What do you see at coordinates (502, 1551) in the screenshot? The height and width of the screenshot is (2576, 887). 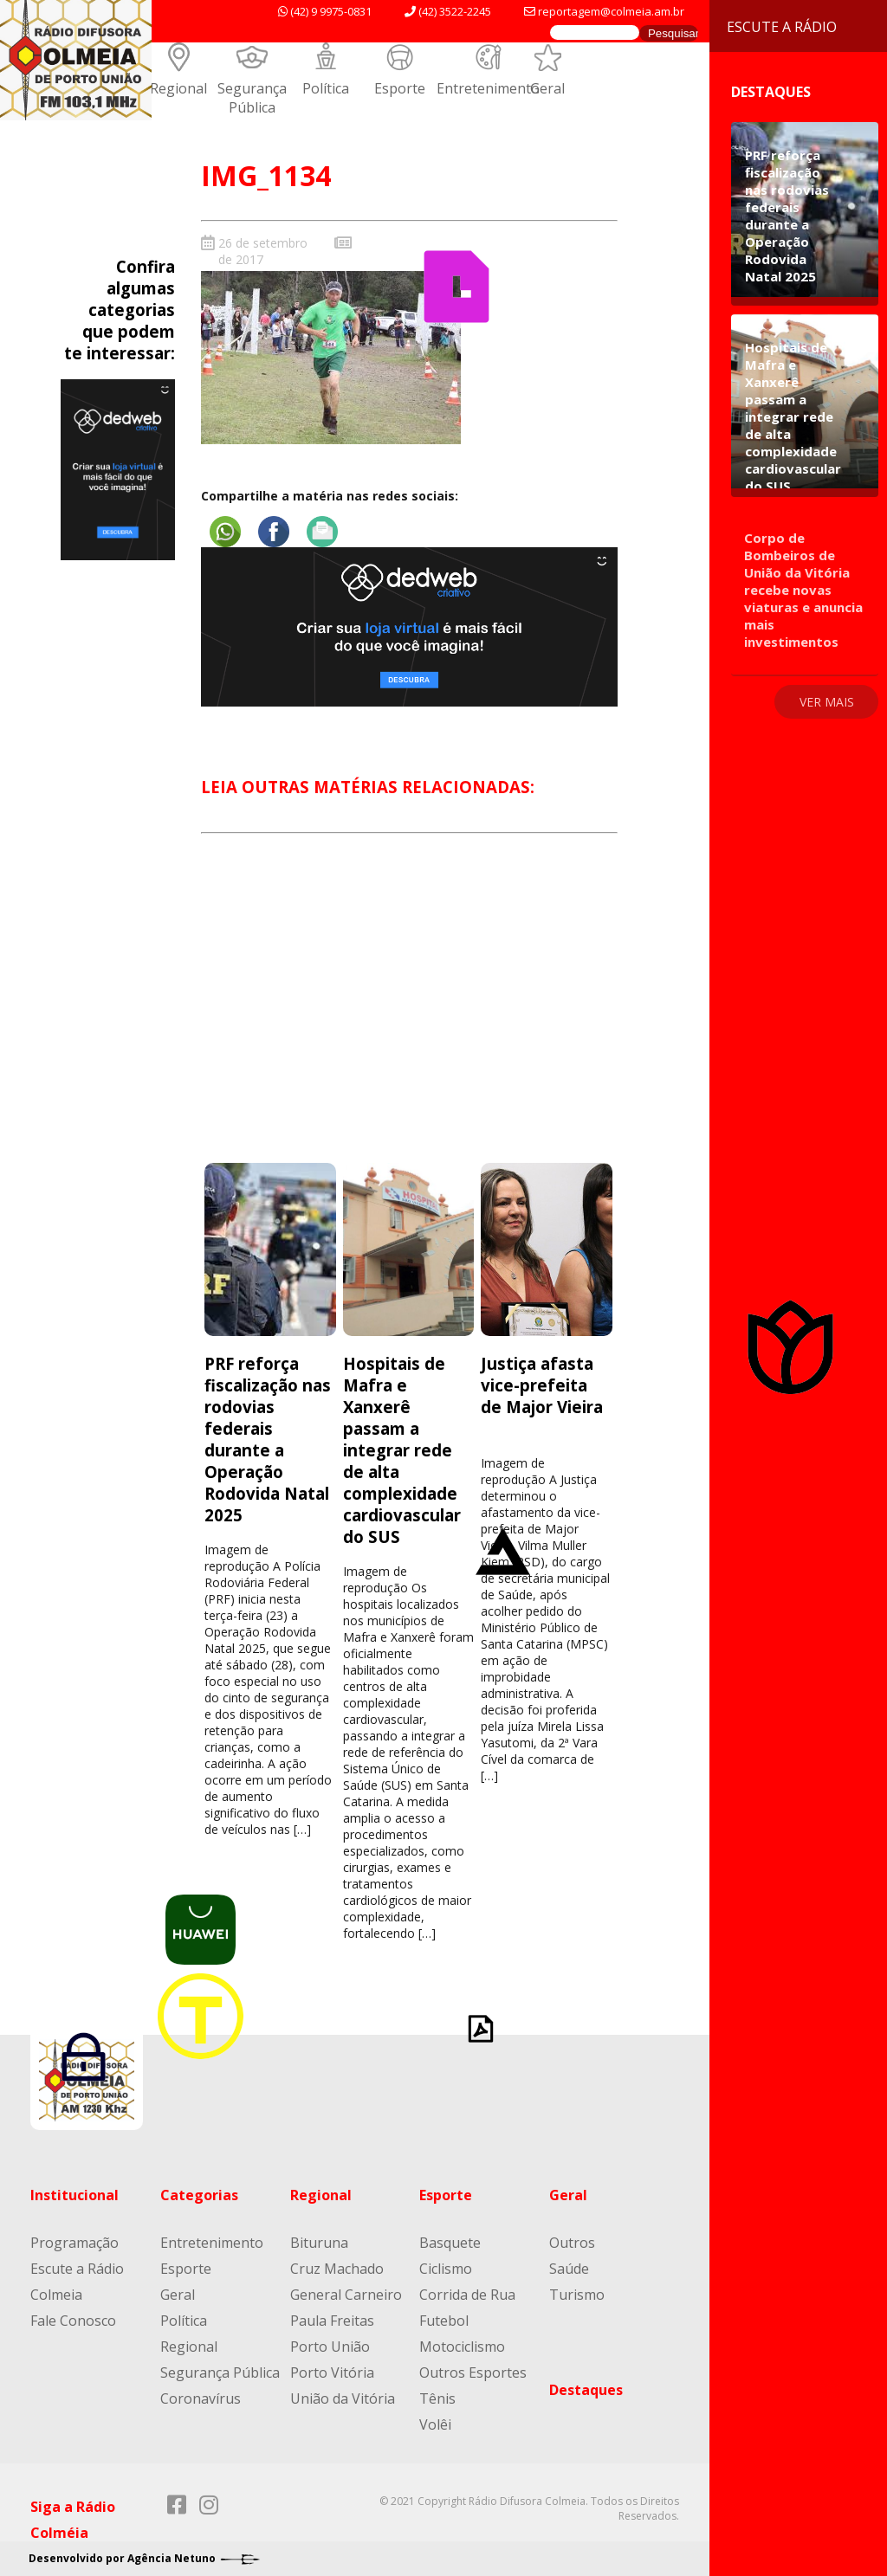 I see `AtlasOS logo` at bounding box center [502, 1551].